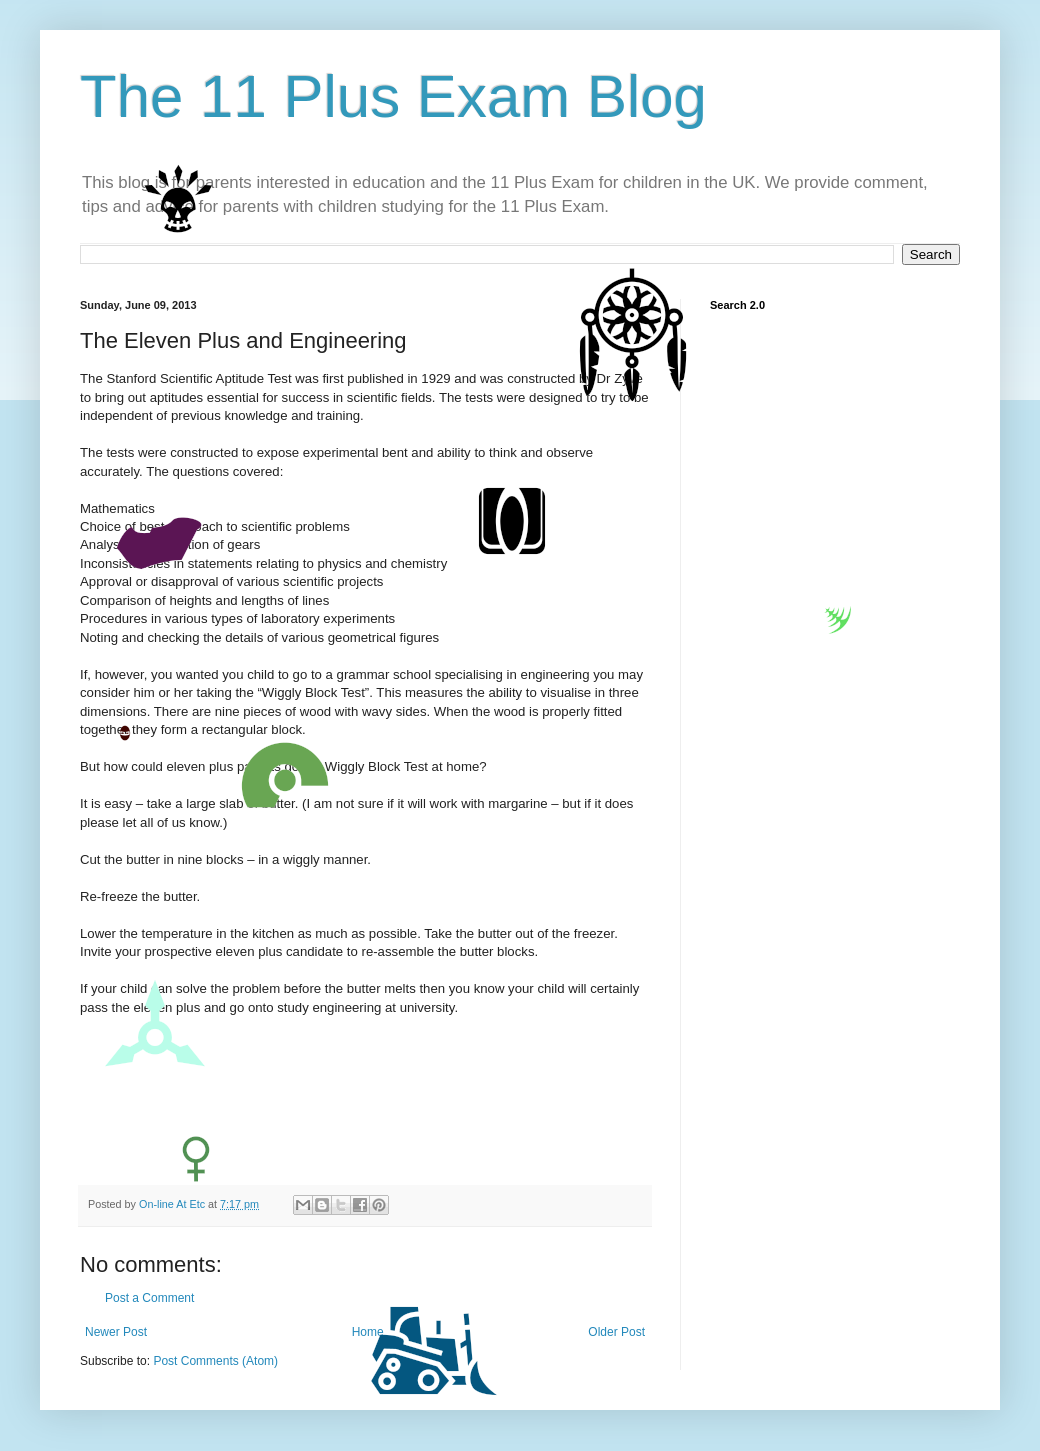 This screenshot has height=1451, width=1040. Describe the element at coordinates (837, 620) in the screenshot. I see `indicates sound or audio waves emitting` at that location.